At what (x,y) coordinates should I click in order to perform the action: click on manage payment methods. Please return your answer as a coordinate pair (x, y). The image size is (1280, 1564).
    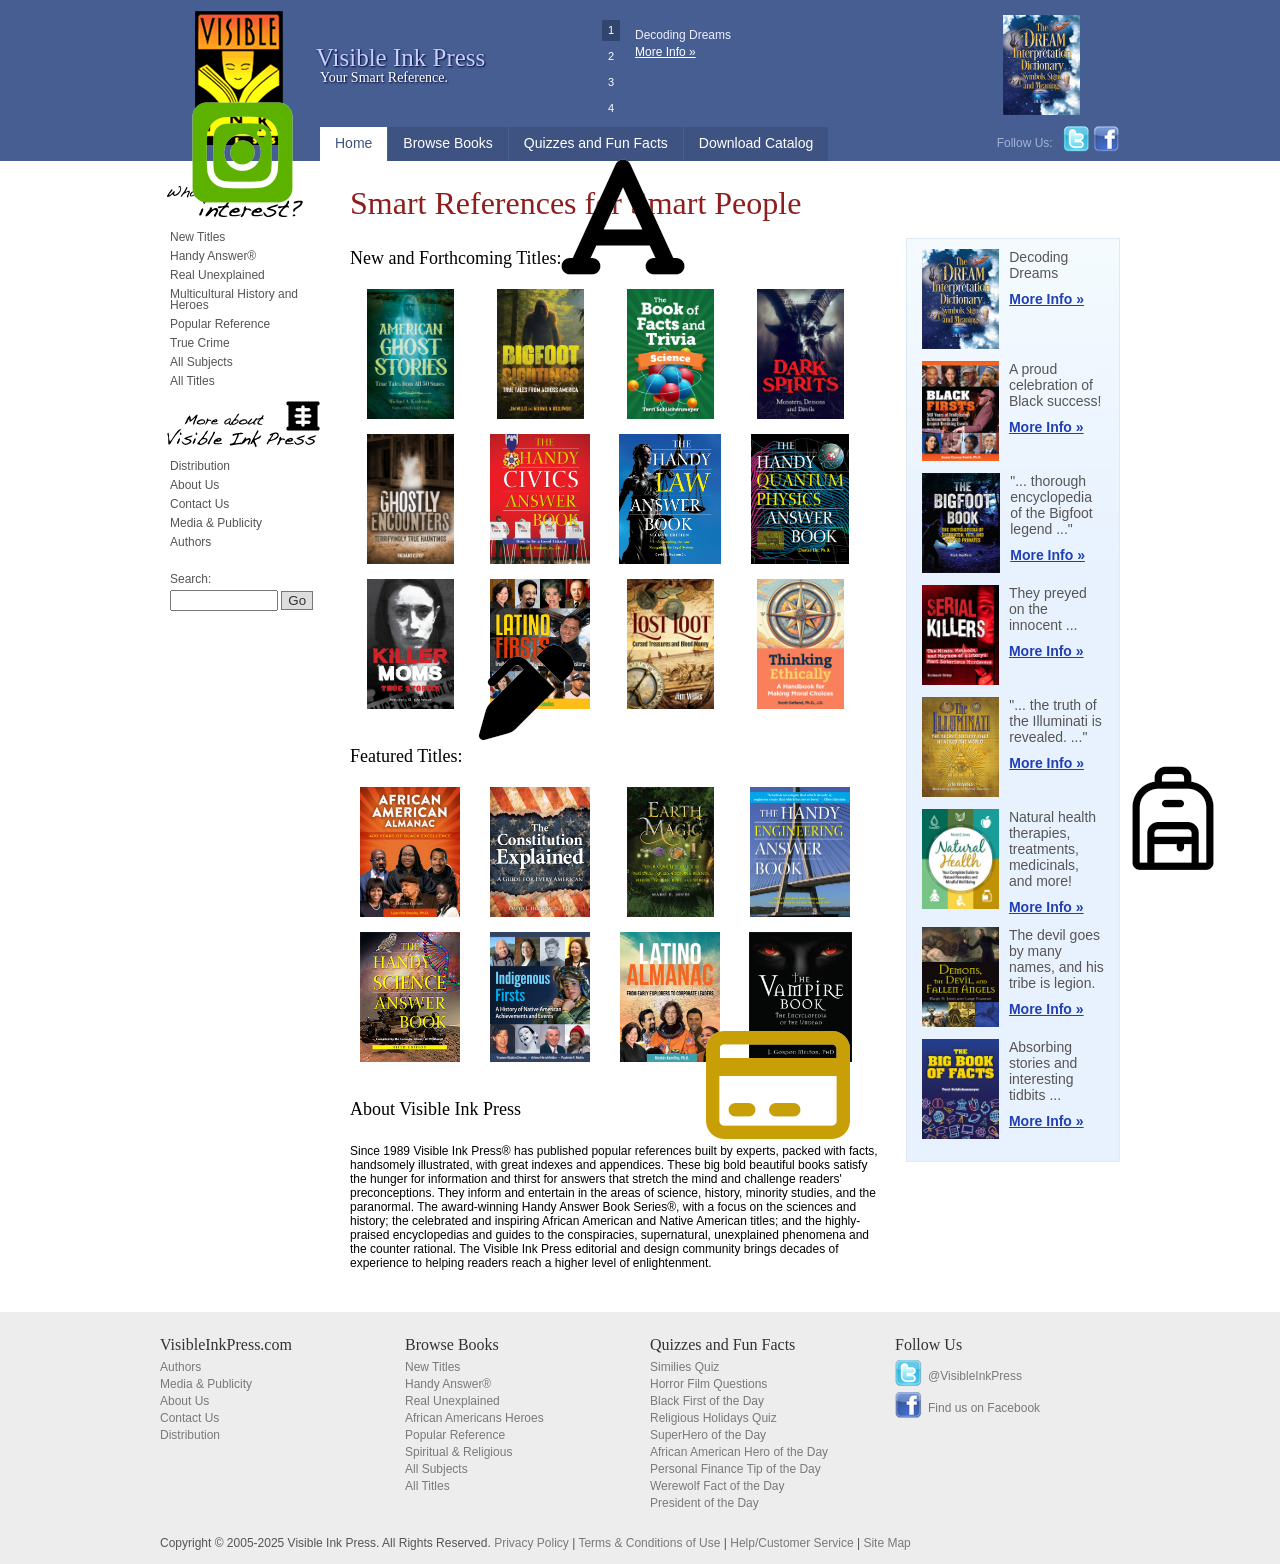
    Looking at the image, I should click on (778, 1085).